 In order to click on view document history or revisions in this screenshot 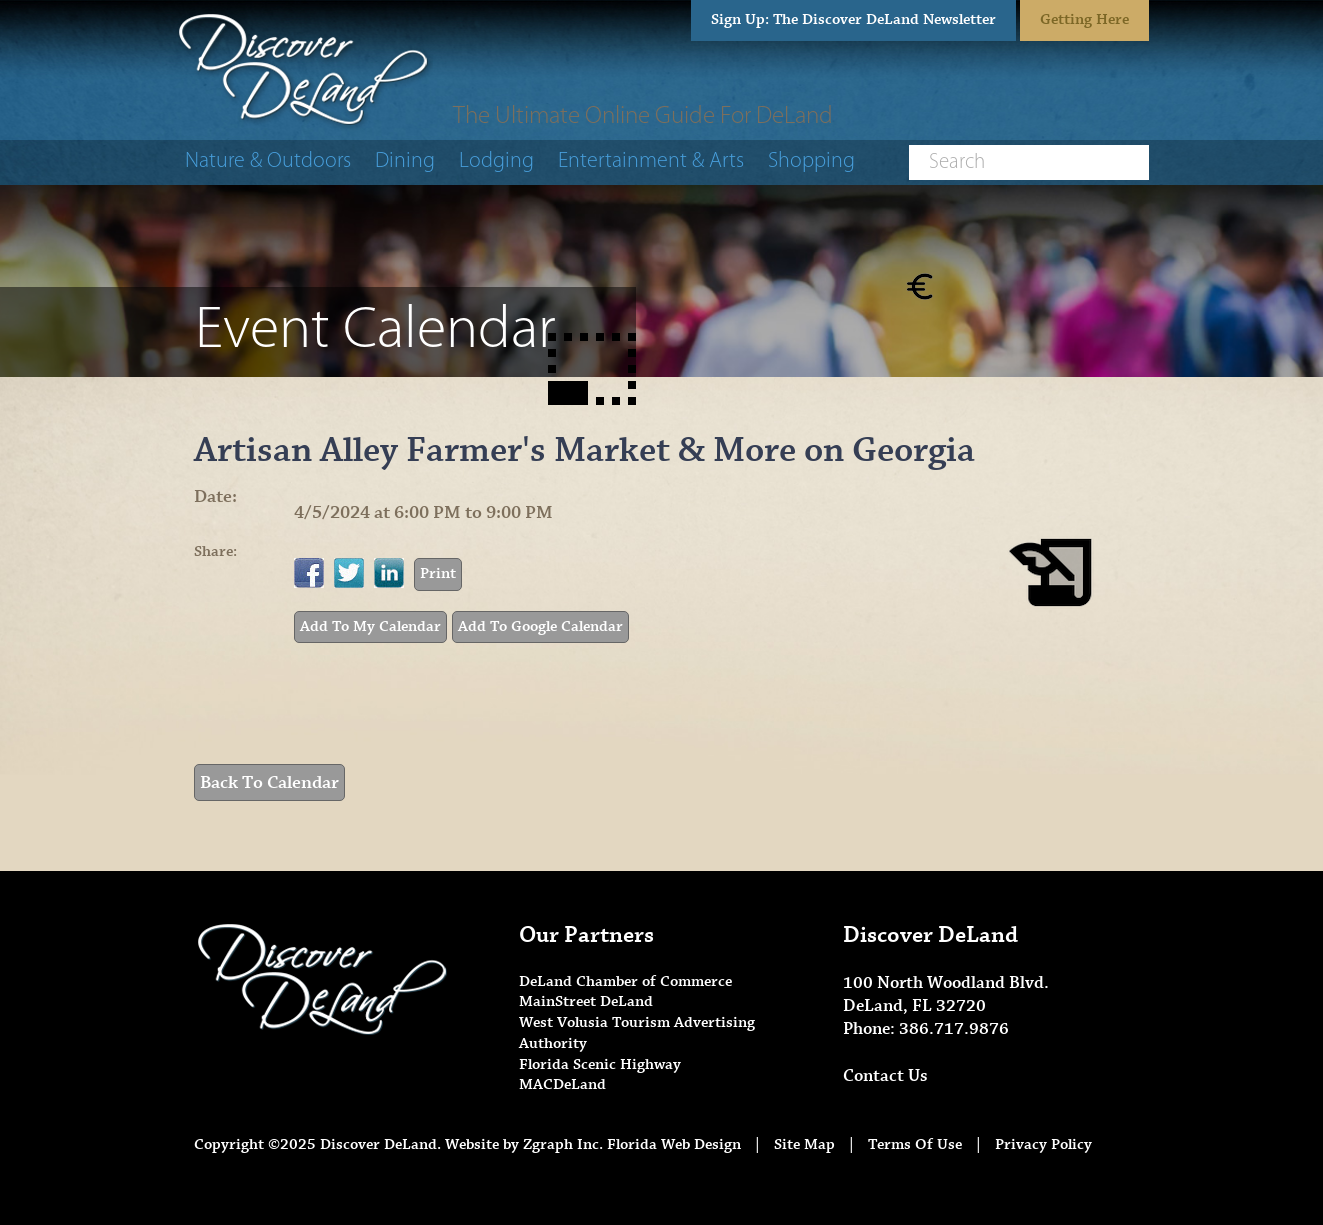, I will do `click(1053, 572)`.